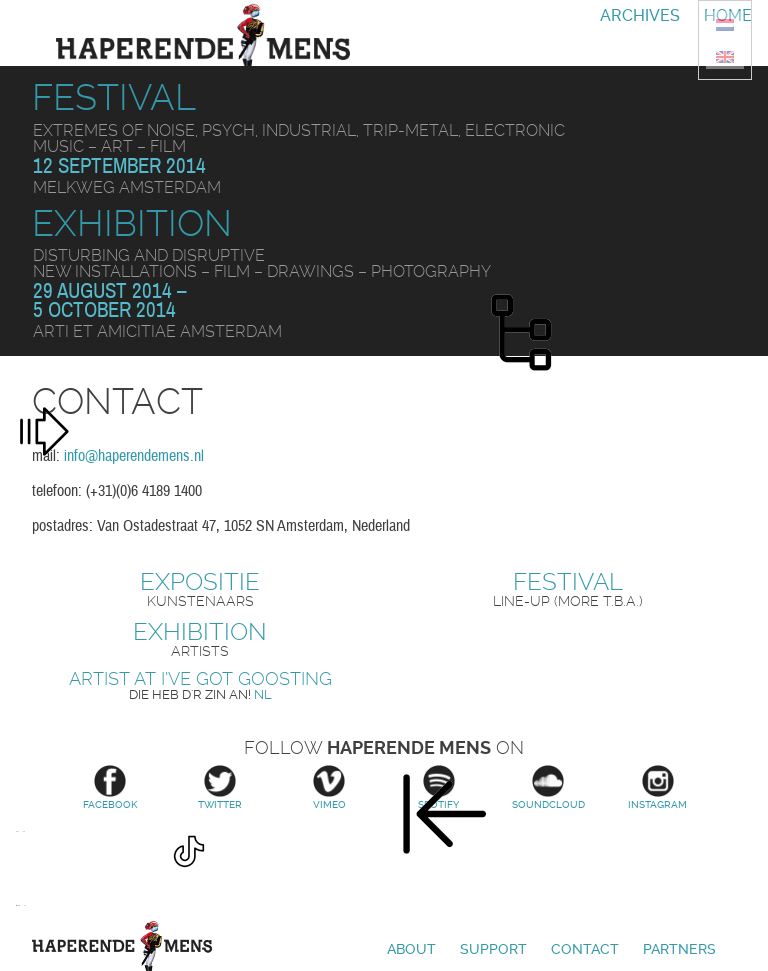 Image resolution: width=768 pixels, height=971 pixels. What do you see at coordinates (518, 332) in the screenshot?
I see `view hierarchical folder structure` at bounding box center [518, 332].